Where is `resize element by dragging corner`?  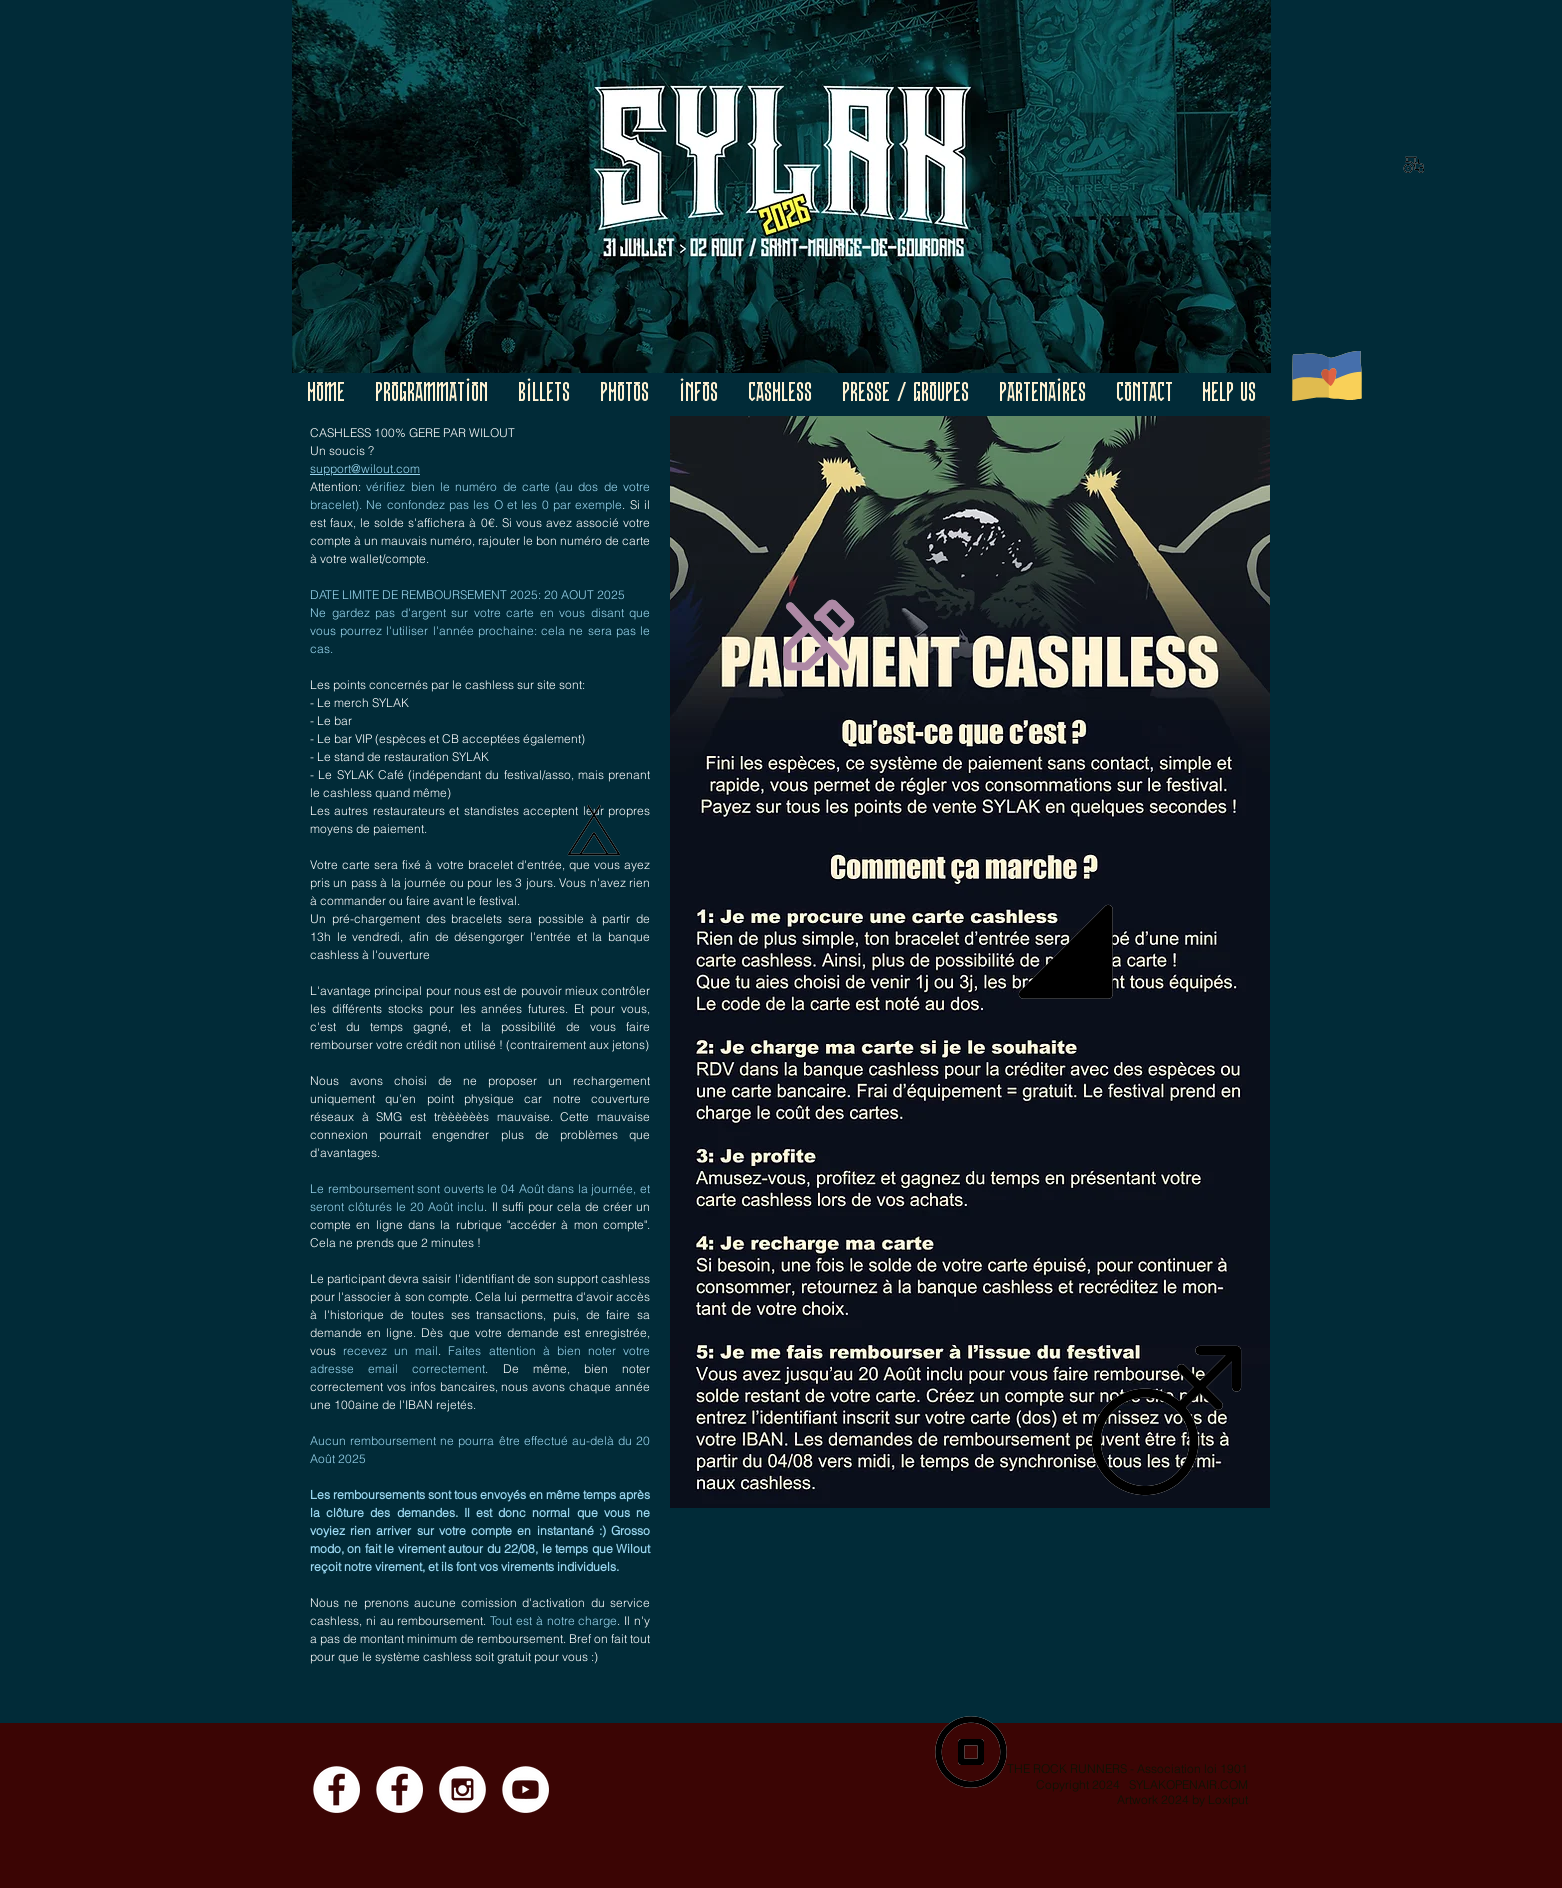 resize element by dragging corner is located at coordinates (1072, 958).